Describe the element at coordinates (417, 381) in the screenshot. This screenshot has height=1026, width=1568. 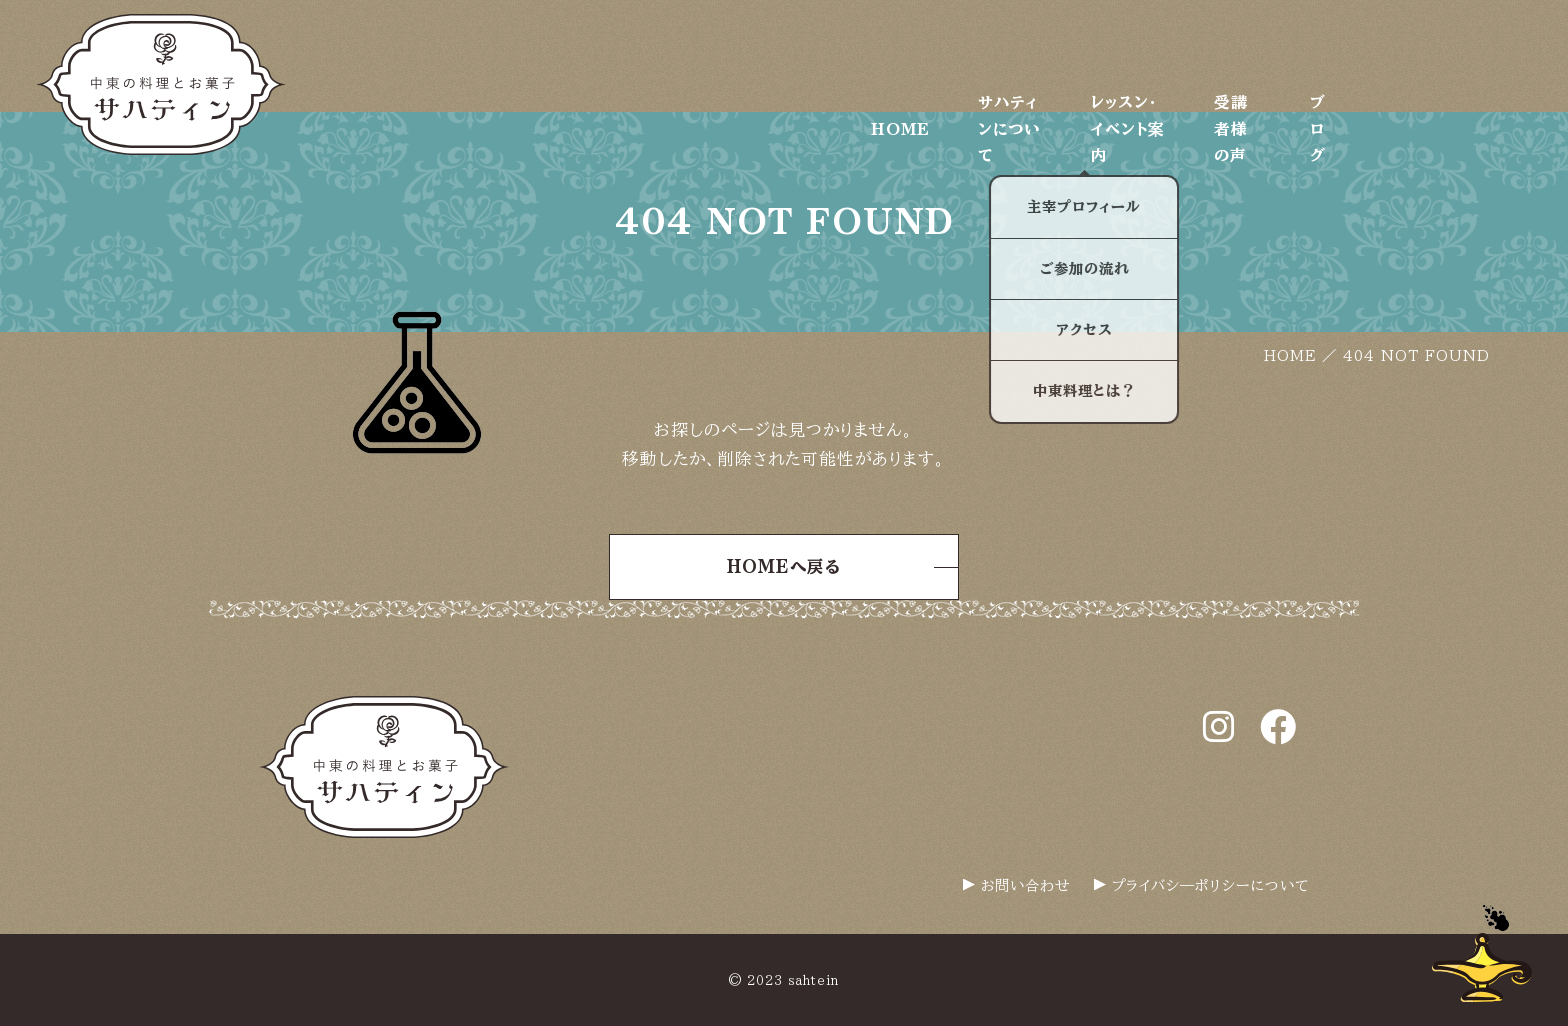
I see `access the chemistry or science section` at that location.